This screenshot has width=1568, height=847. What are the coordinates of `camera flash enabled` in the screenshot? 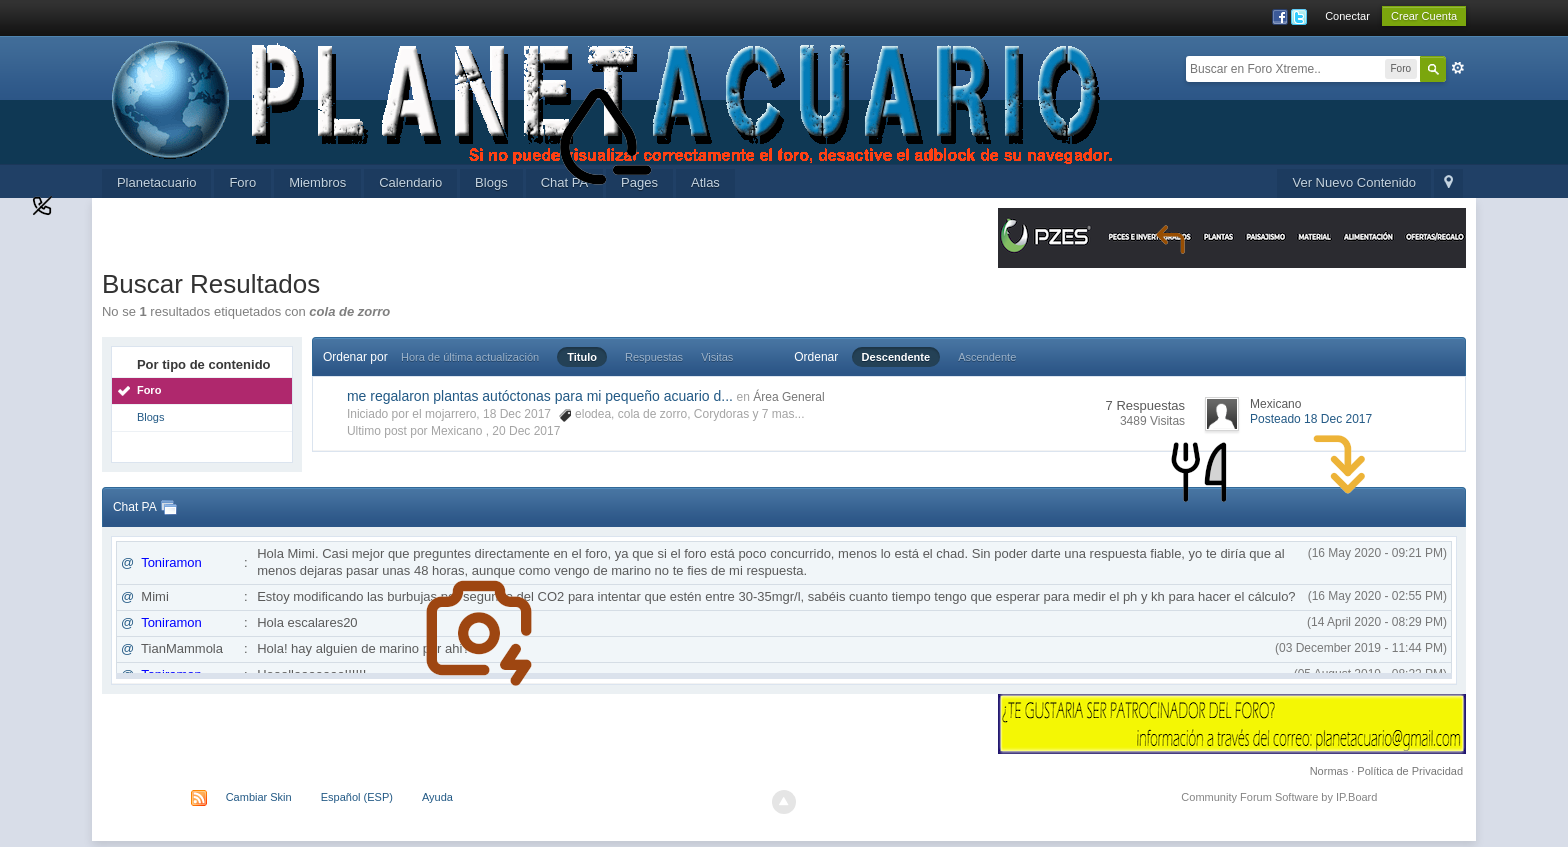 It's located at (479, 628).